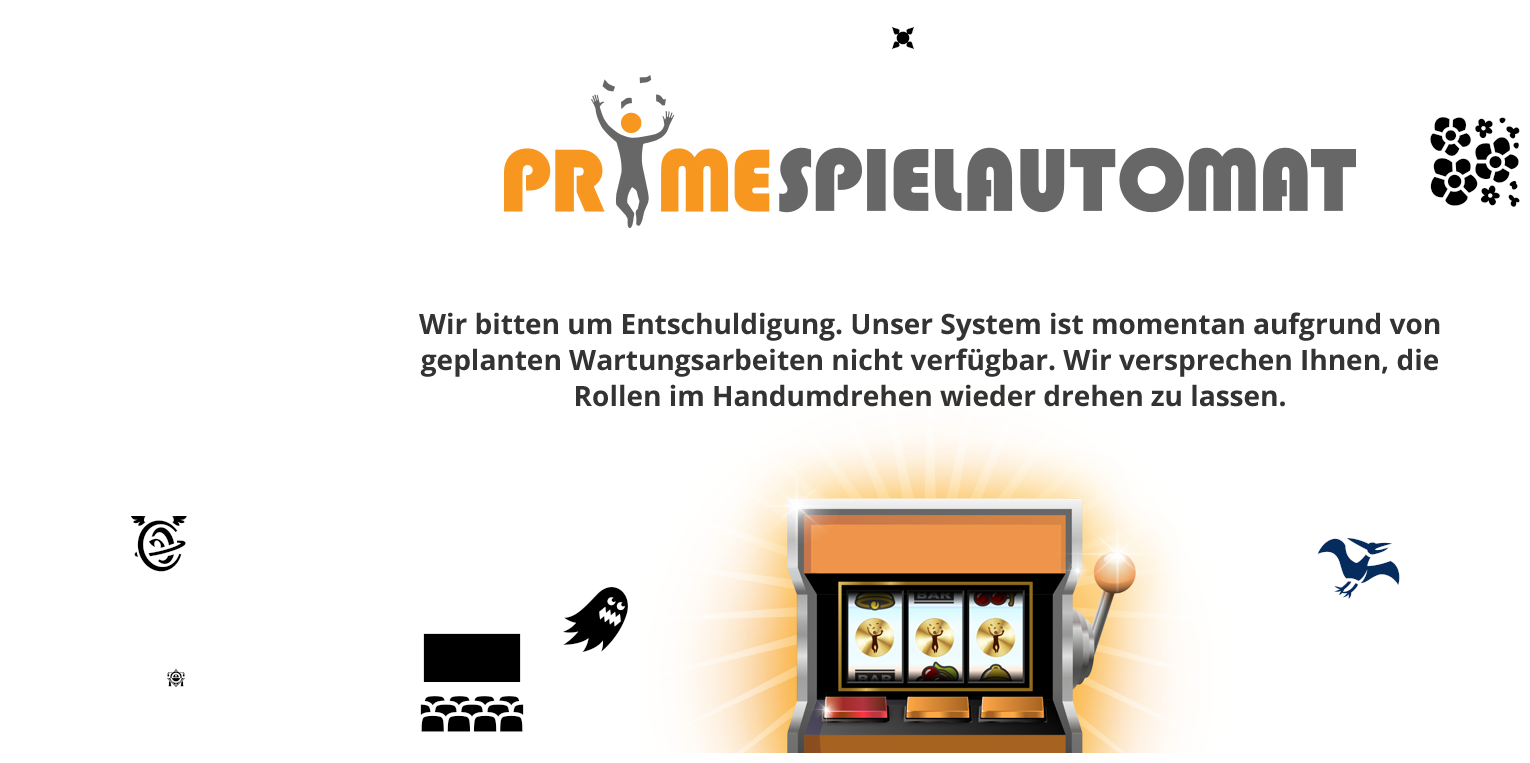 This screenshot has height=763, width=1530. What do you see at coordinates (472, 682) in the screenshot?
I see `access theater or cinema listings` at bounding box center [472, 682].